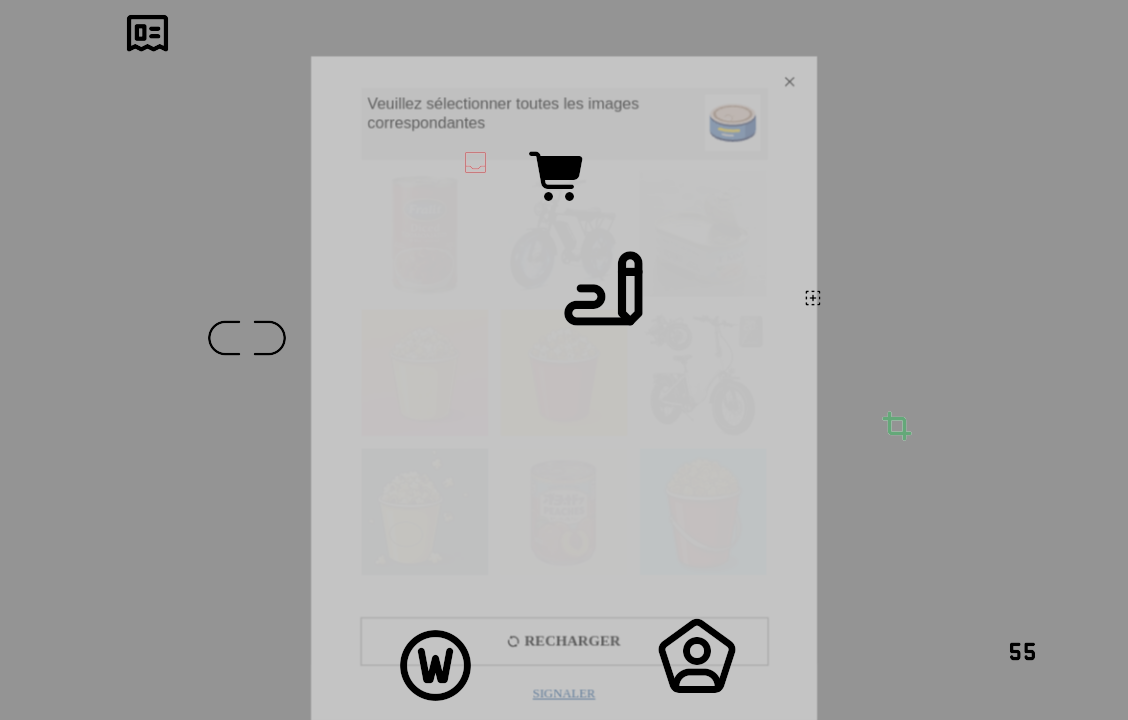 The image size is (1128, 720). Describe the element at coordinates (475, 162) in the screenshot. I see `access your inbox or message tray` at that location.